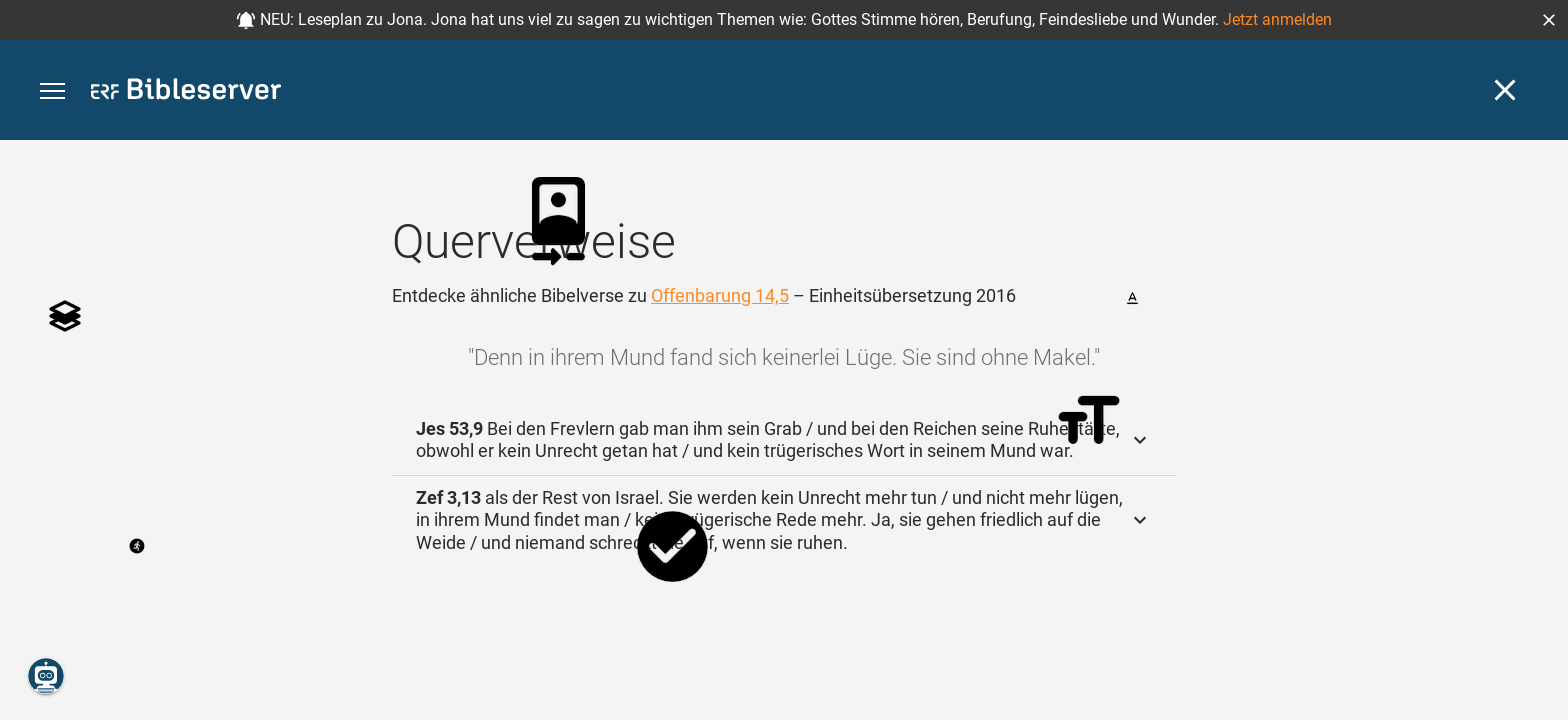 This screenshot has height=720, width=1568. What do you see at coordinates (672, 546) in the screenshot?
I see `indicates a completed or successful action` at bounding box center [672, 546].